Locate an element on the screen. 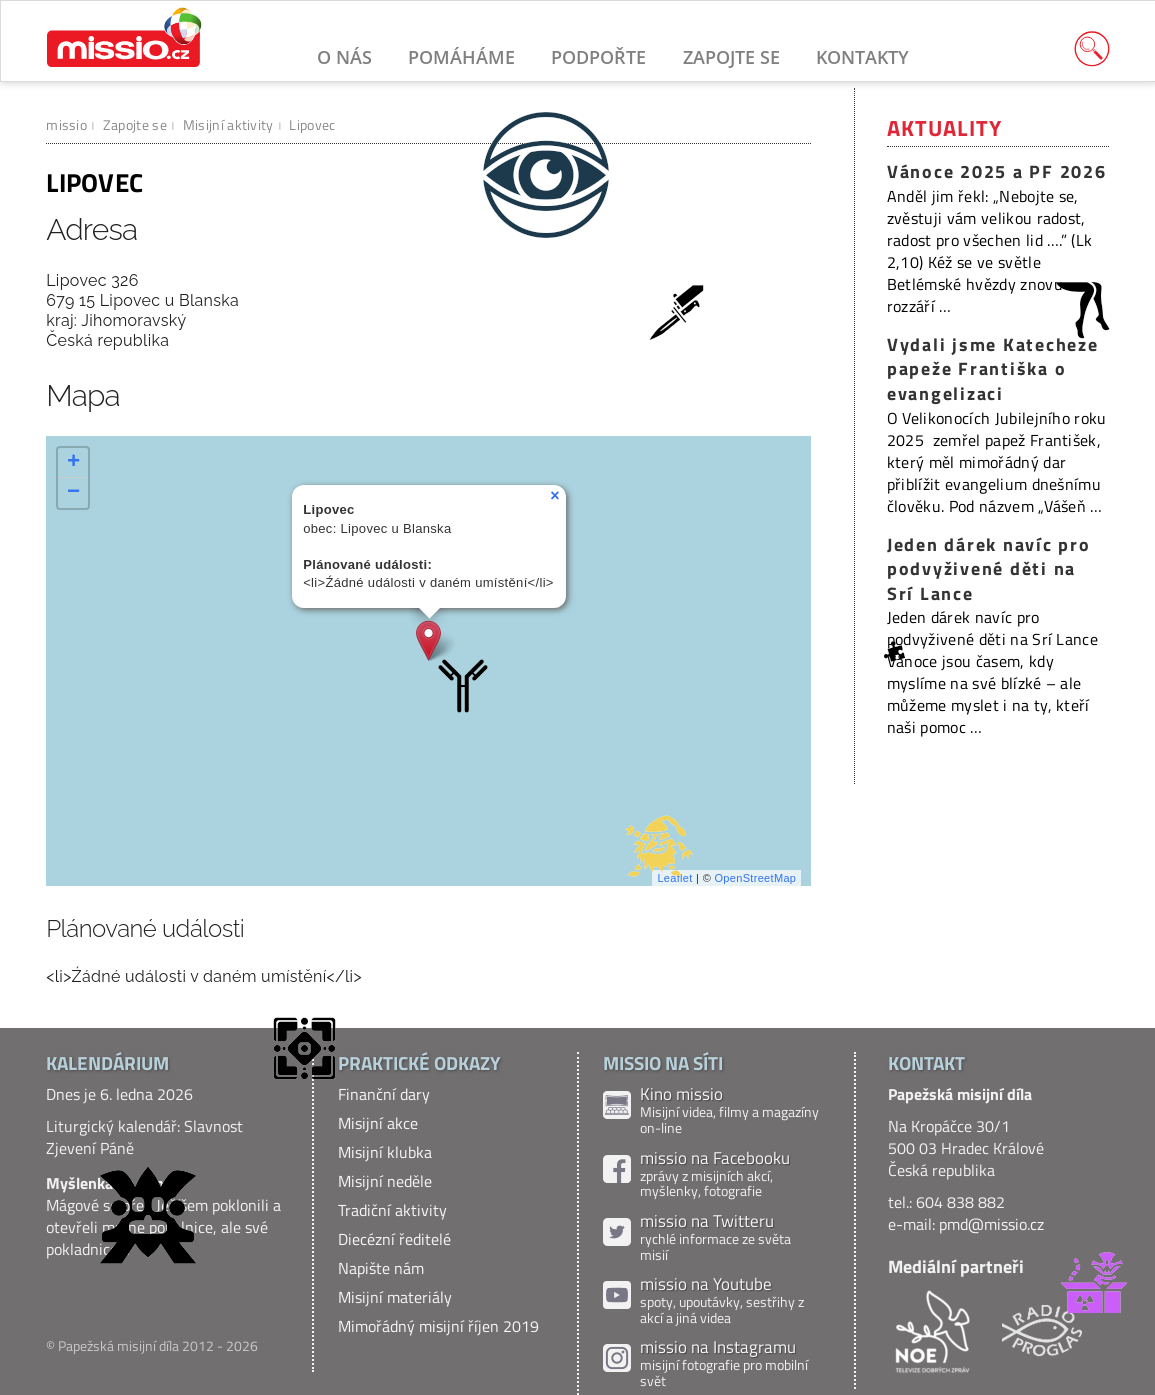 The image size is (1155, 1395). enemy character or hostile NPC indicator is located at coordinates (659, 846).